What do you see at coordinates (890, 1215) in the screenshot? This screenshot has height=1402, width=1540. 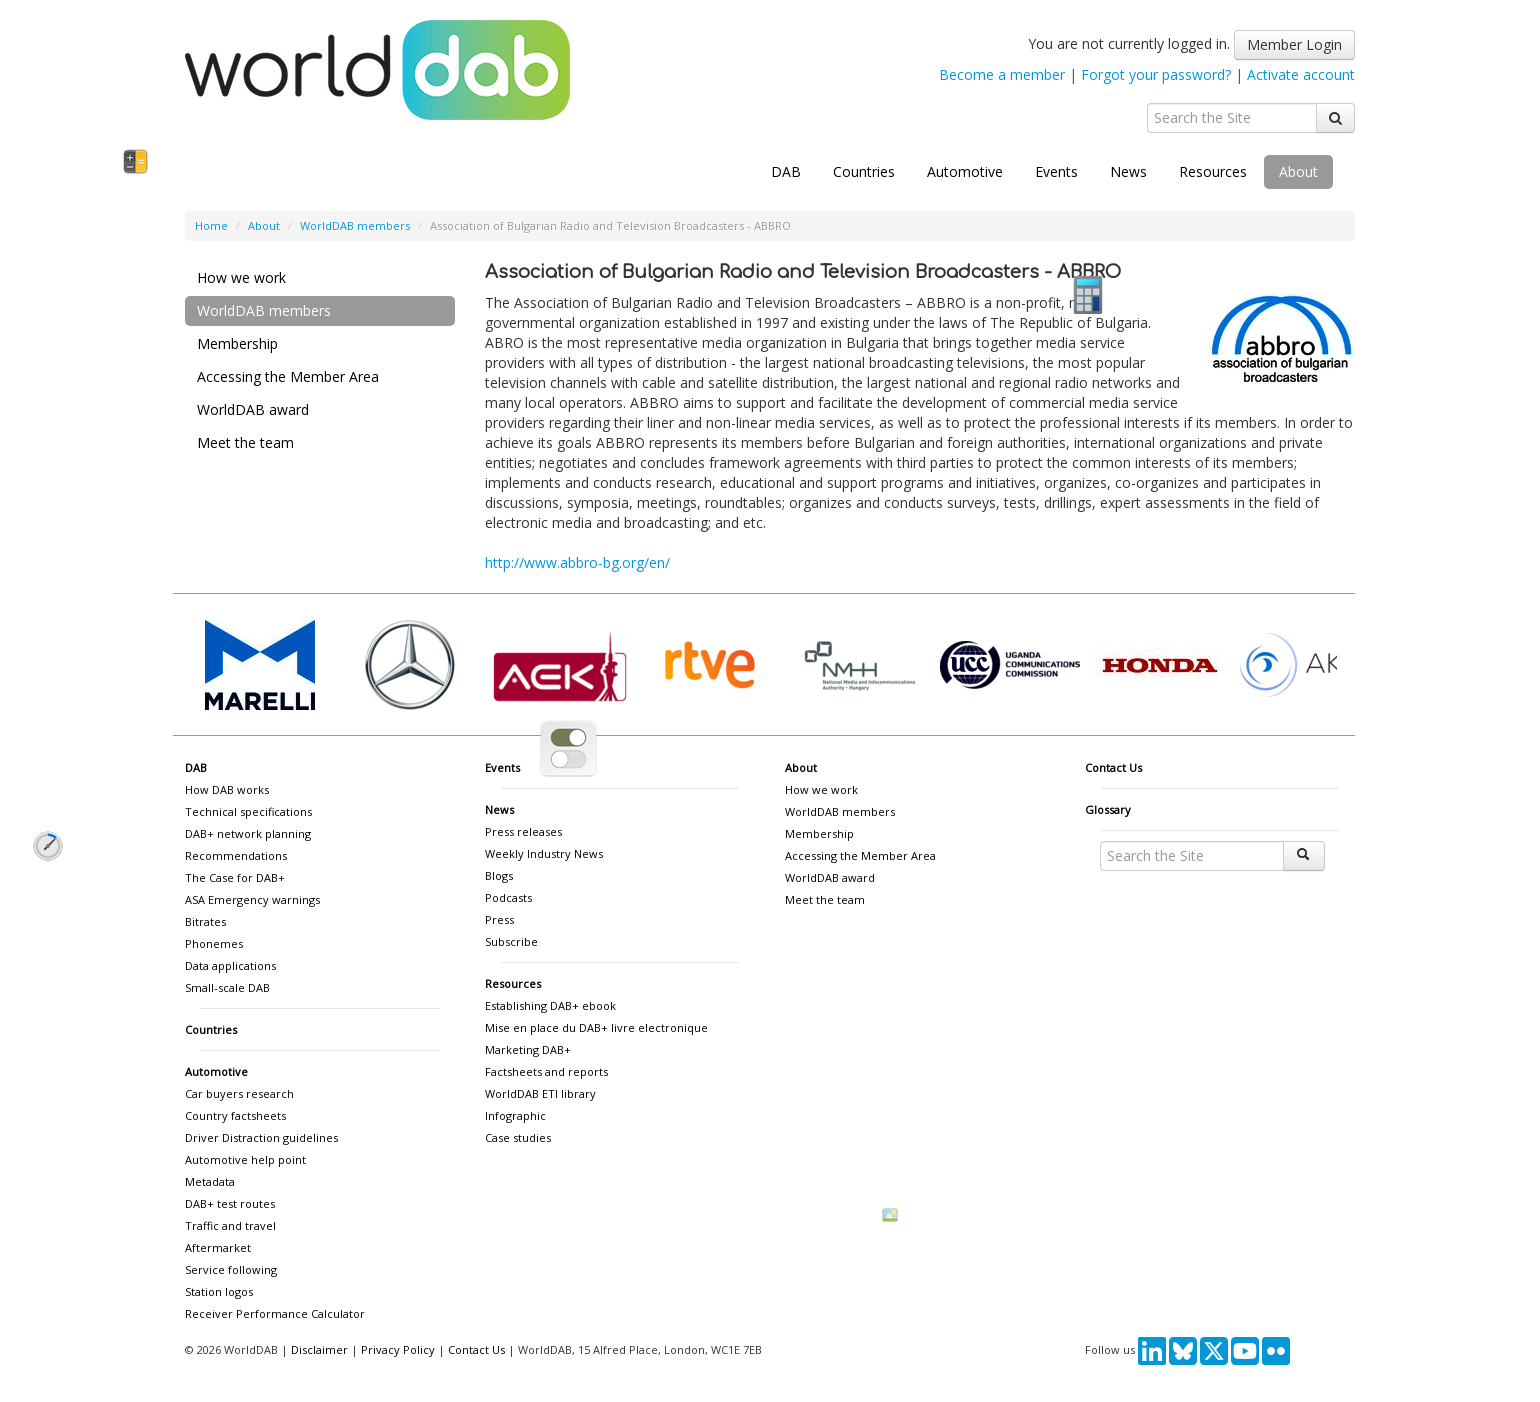 I see `open the photos app` at bounding box center [890, 1215].